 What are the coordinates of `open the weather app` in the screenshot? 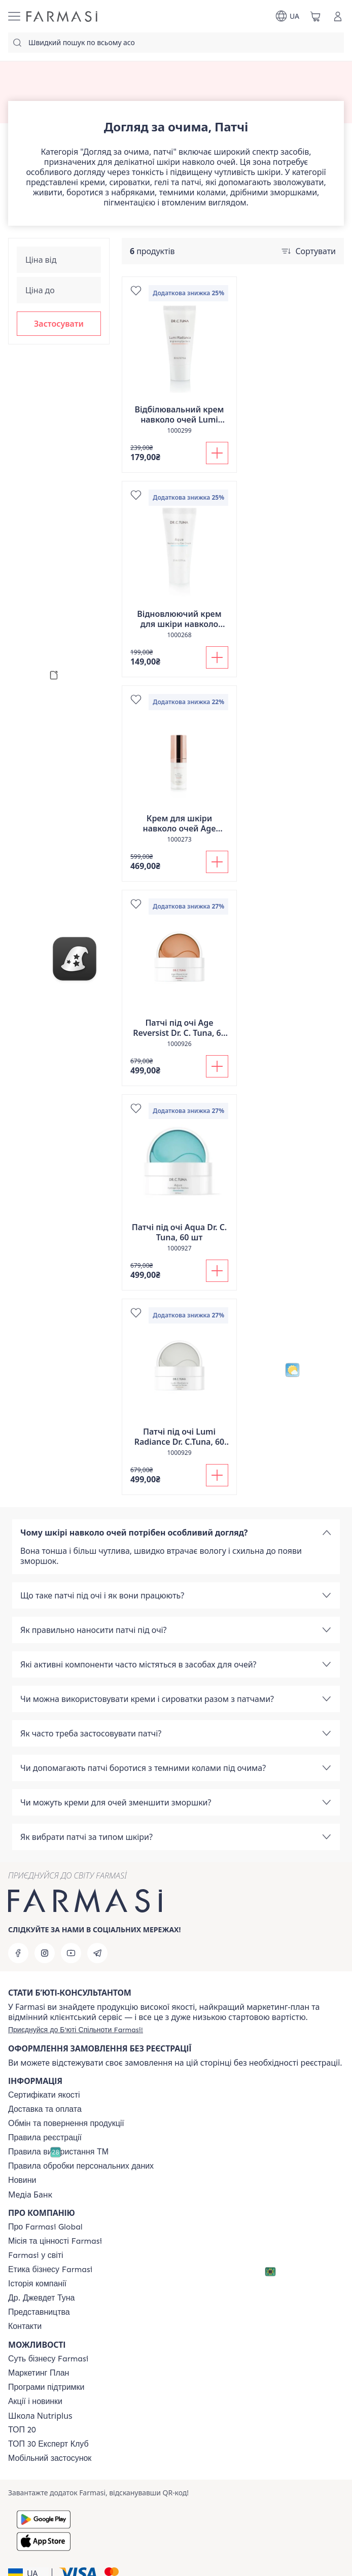 It's located at (292, 1370).